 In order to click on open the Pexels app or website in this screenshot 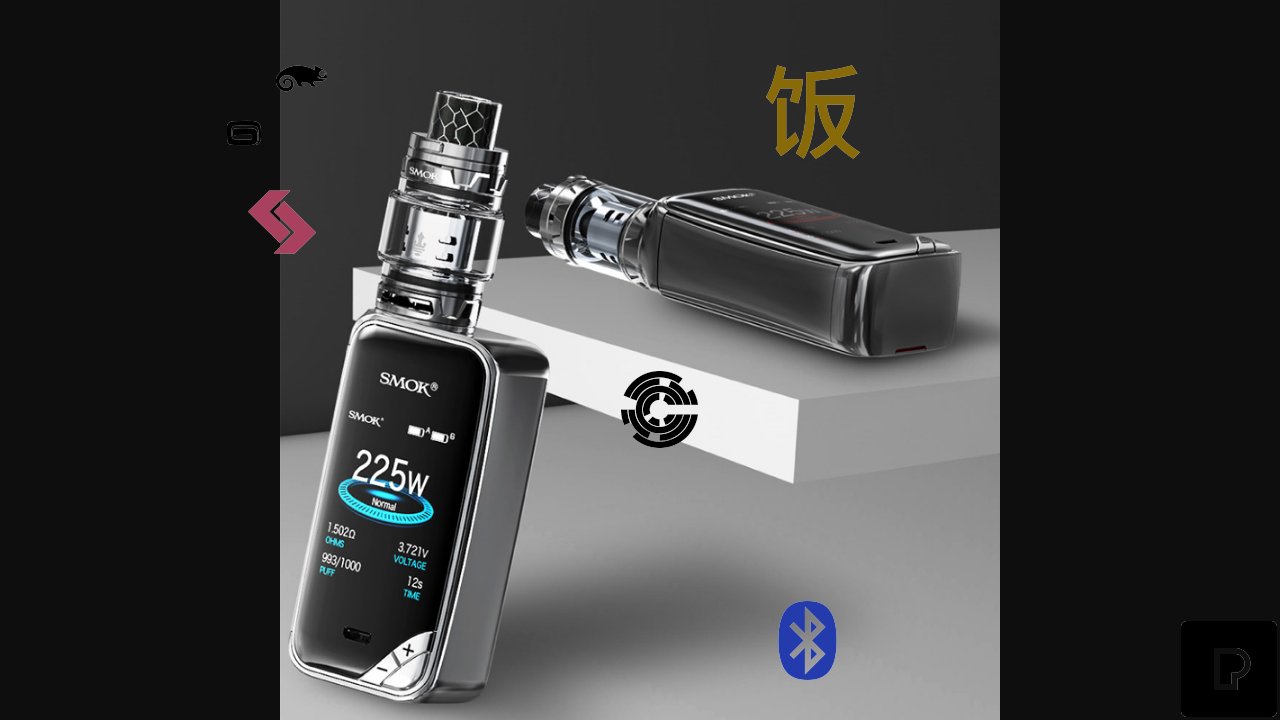, I will do `click(1229, 669)`.